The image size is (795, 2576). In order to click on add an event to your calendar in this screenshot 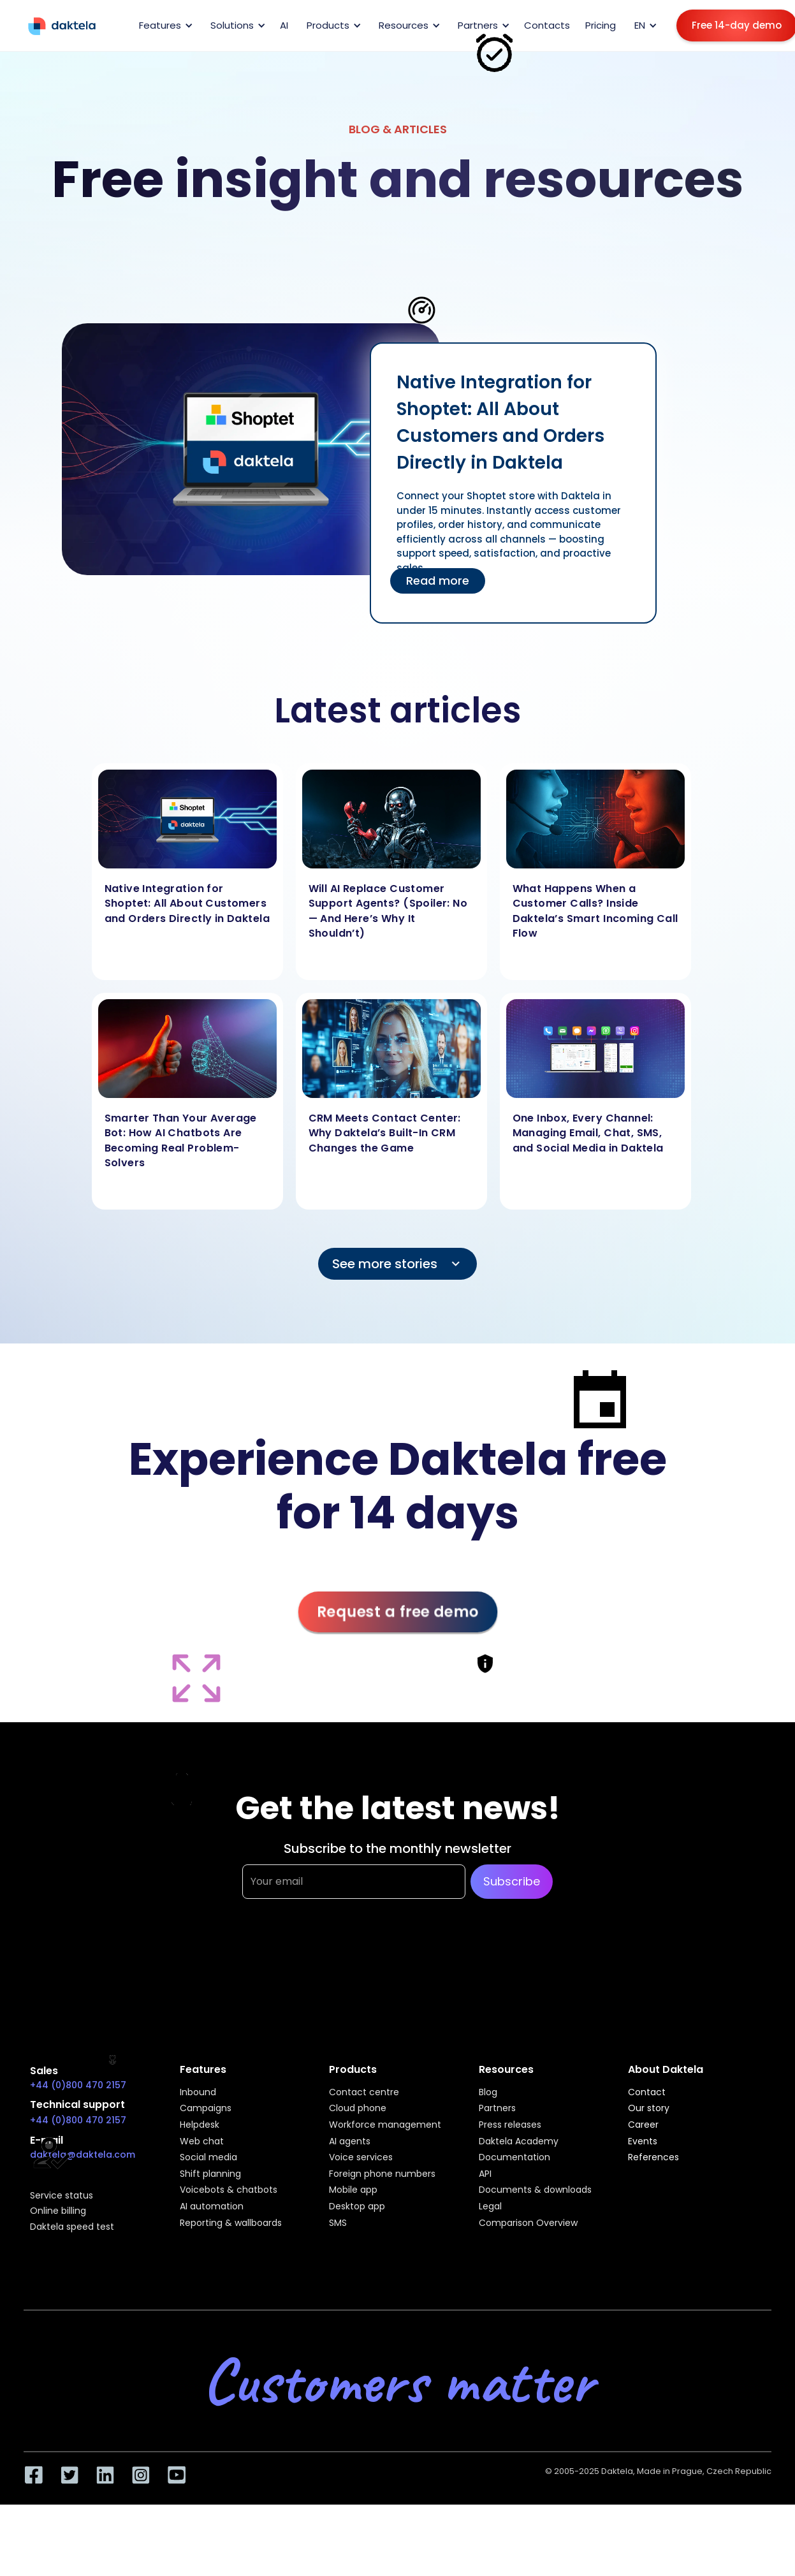, I will do `click(600, 1402)`.